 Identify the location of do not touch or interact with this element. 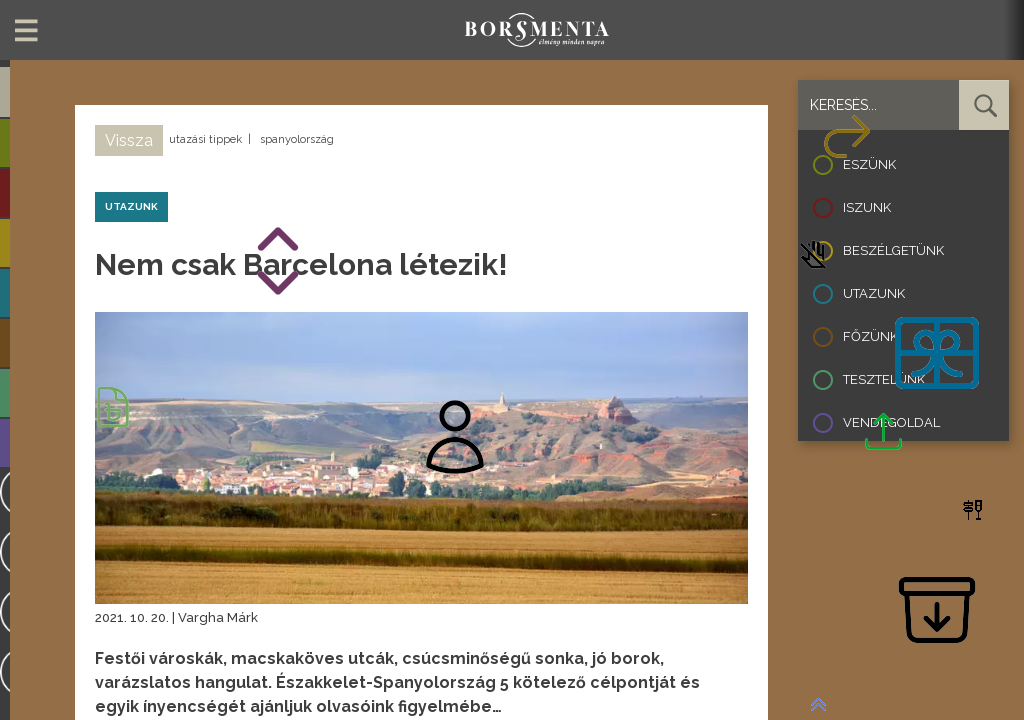
(814, 255).